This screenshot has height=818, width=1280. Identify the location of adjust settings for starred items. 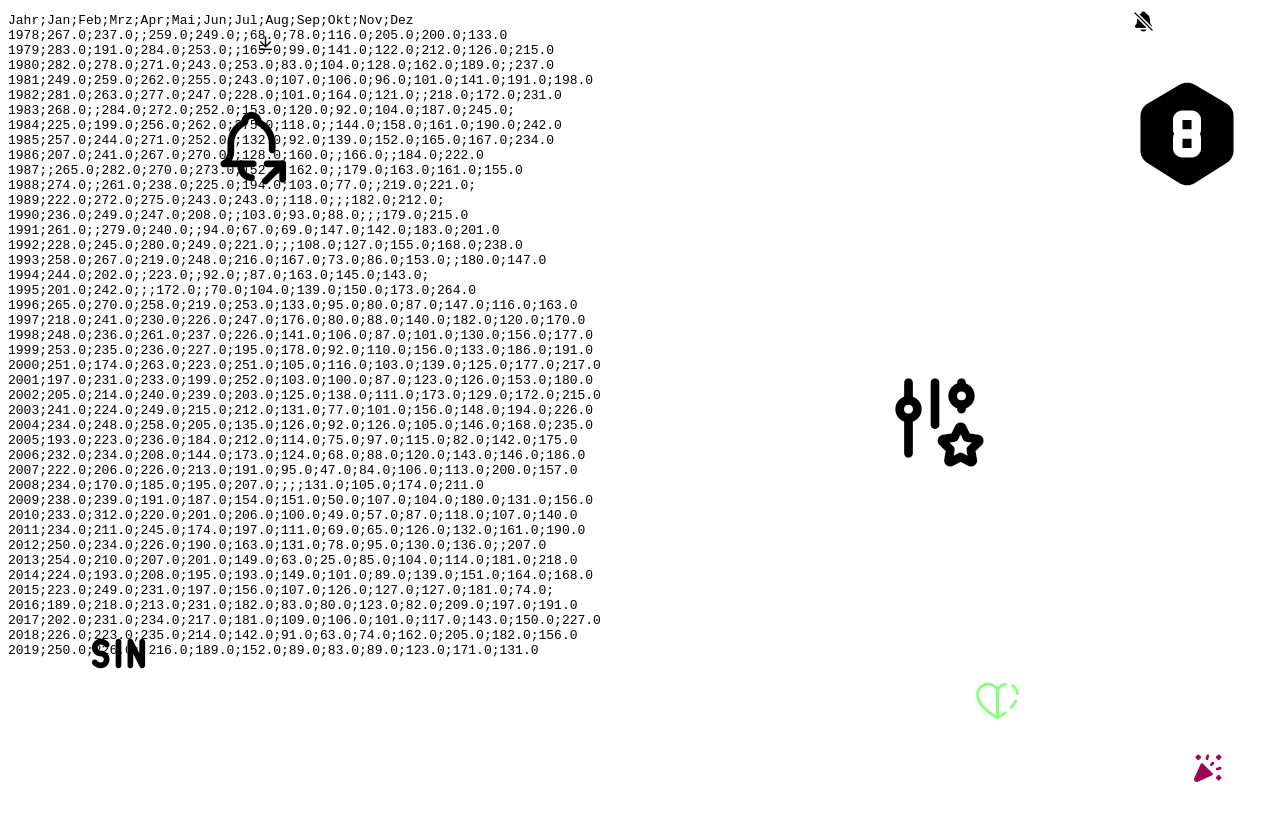
(935, 418).